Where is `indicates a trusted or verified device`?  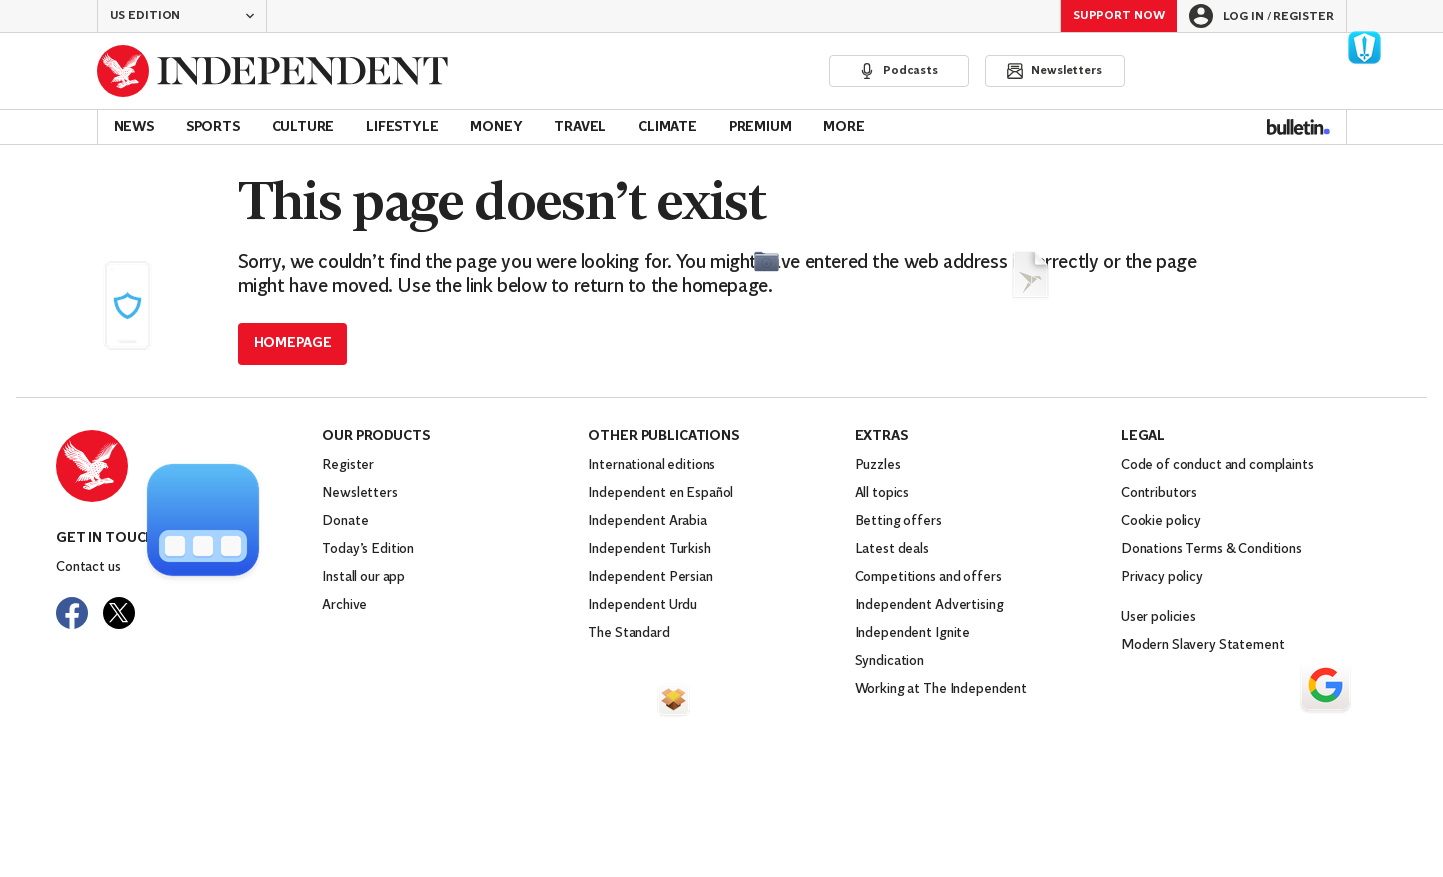 indicates a trusted or verified device is located at coordinates (127, 305).